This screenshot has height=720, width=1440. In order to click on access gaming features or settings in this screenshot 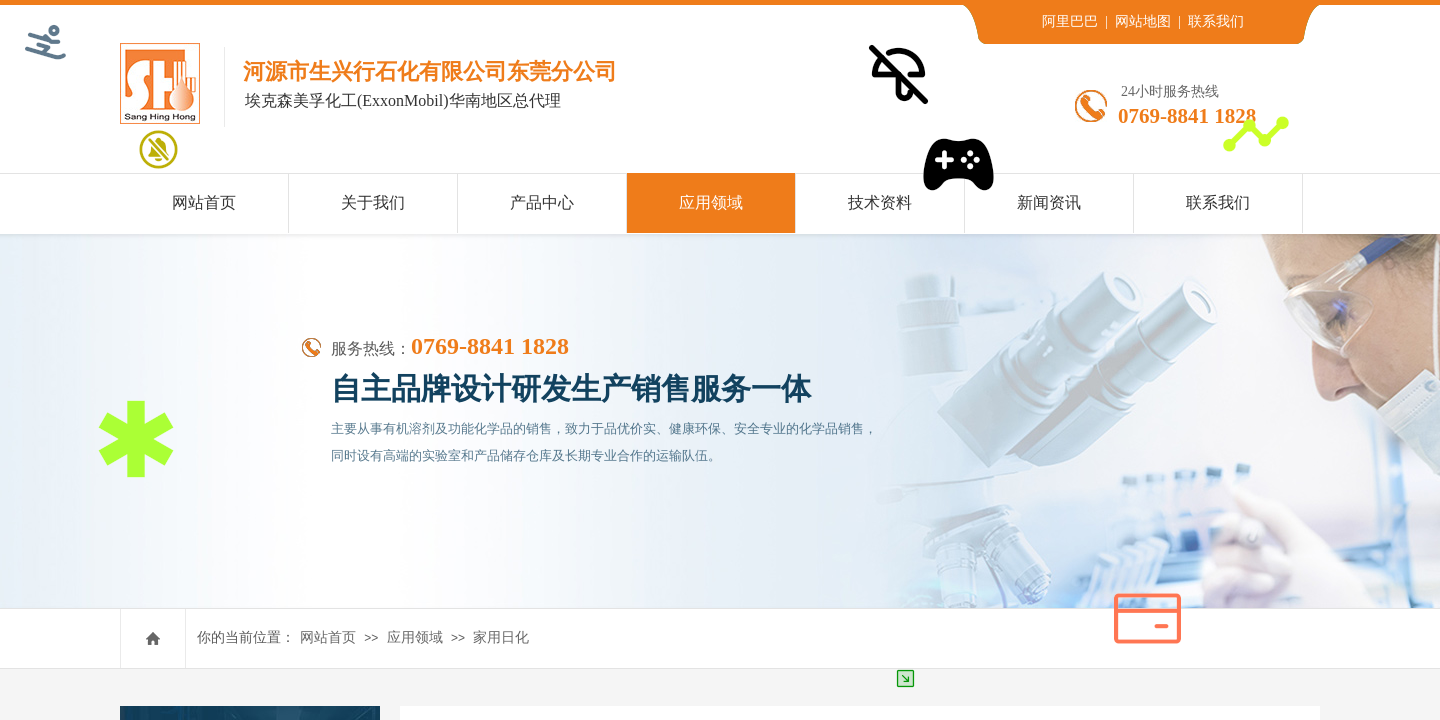, I will do `click(958, 164)`.